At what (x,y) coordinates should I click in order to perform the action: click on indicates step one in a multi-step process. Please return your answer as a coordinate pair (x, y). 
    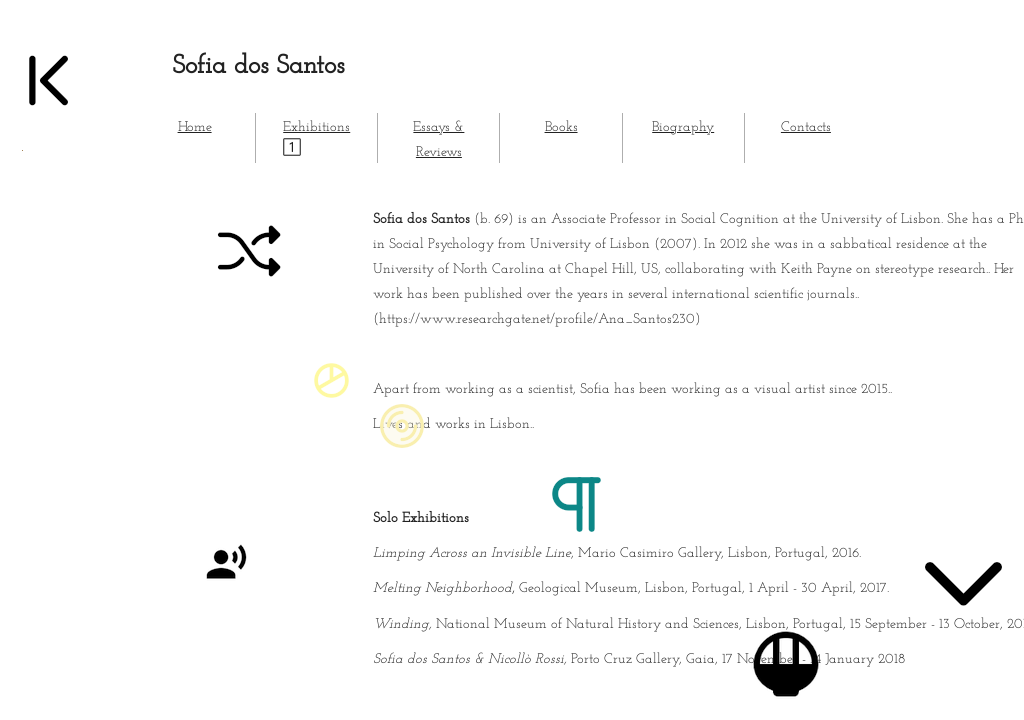
    Looking at the image, I should click on (292, 147).